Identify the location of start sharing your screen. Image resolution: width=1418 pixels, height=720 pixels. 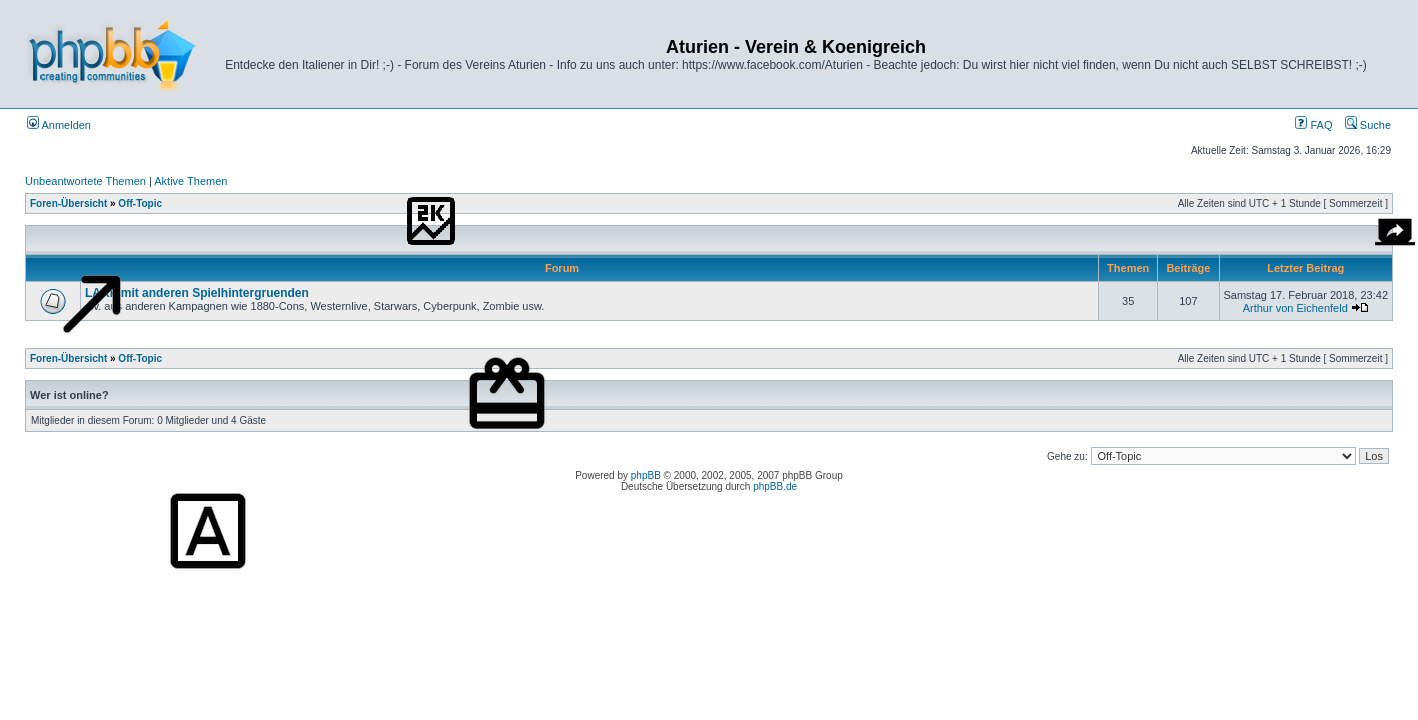
(1395, 232).